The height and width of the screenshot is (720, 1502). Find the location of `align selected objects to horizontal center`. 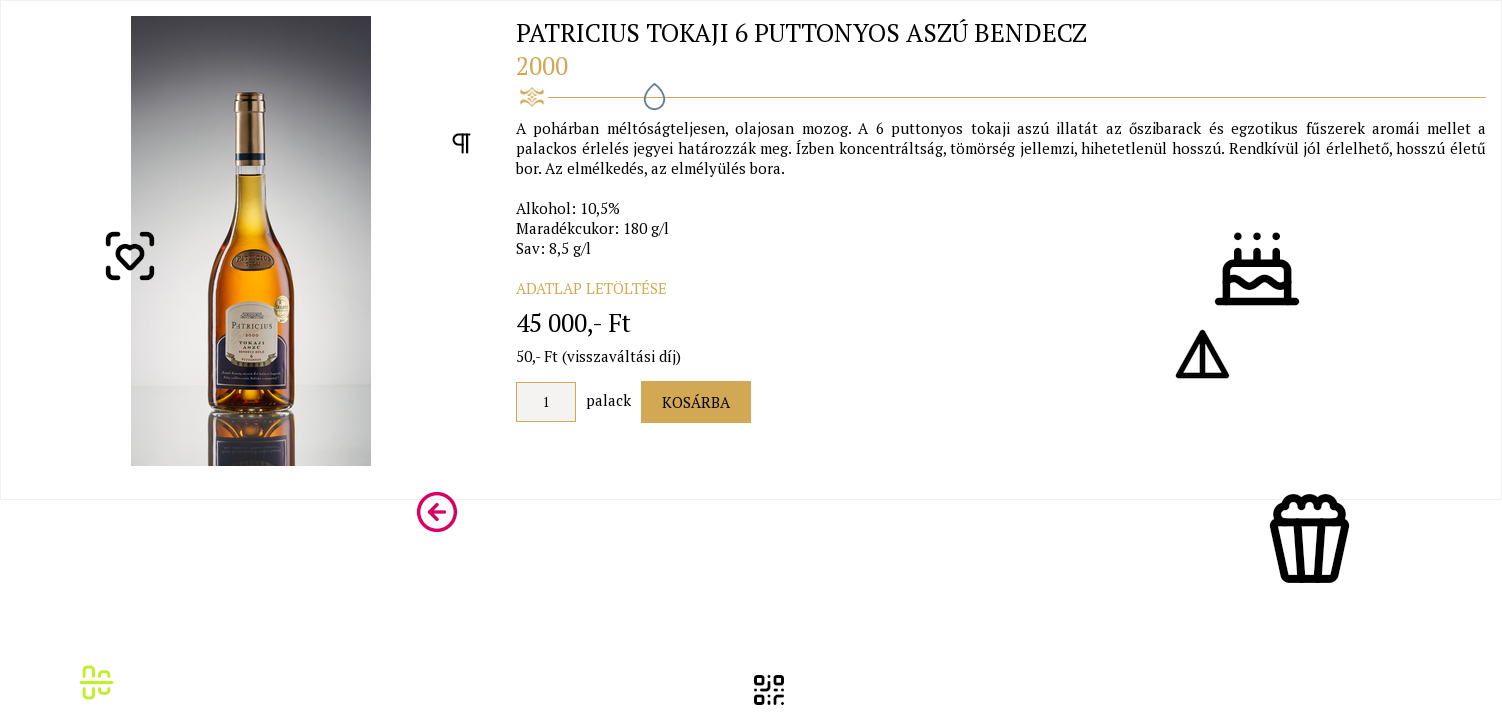

align selected objects to horizontal center is located at coordinates (96, 682).